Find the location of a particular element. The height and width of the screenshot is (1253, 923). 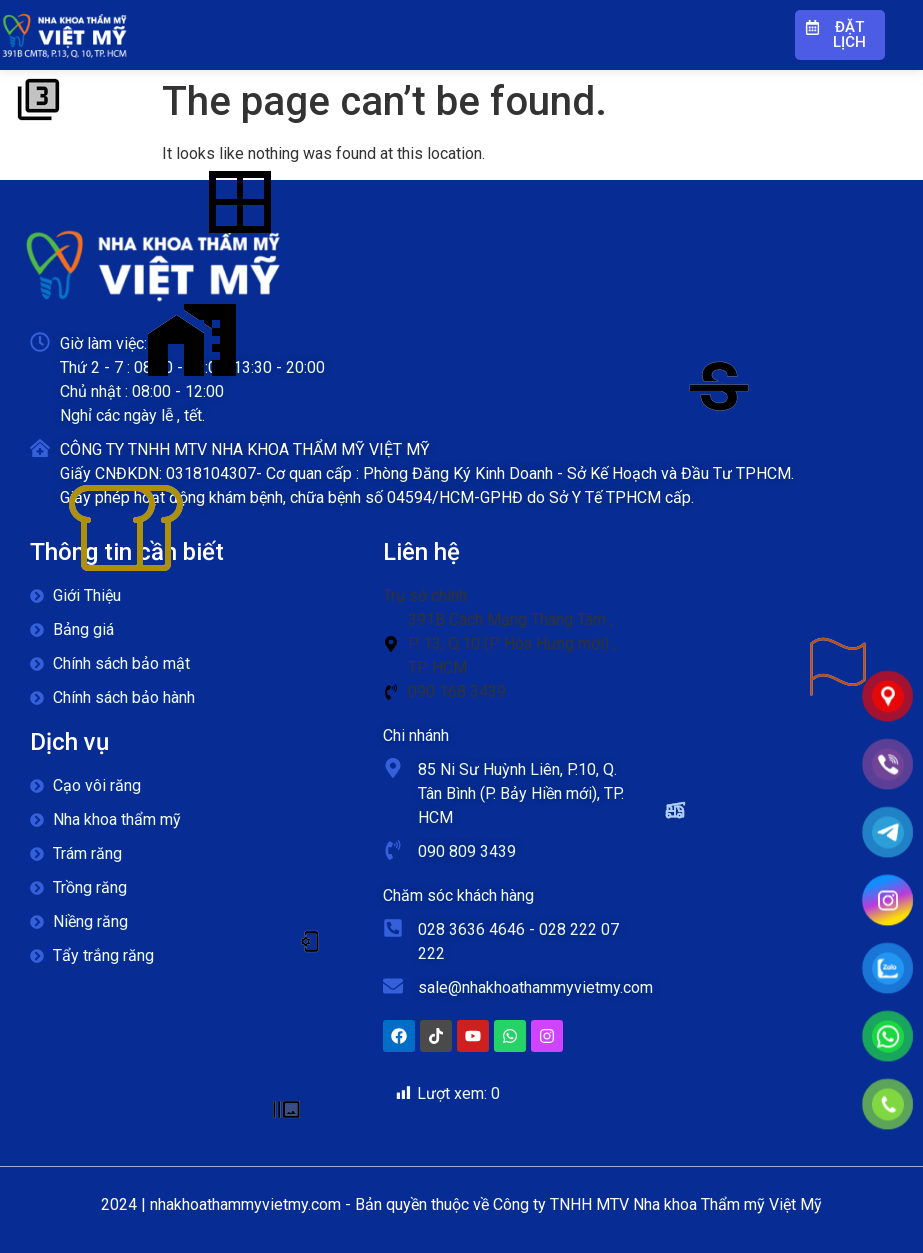

browse bakery or bread products is located at coordinates (128, 528).